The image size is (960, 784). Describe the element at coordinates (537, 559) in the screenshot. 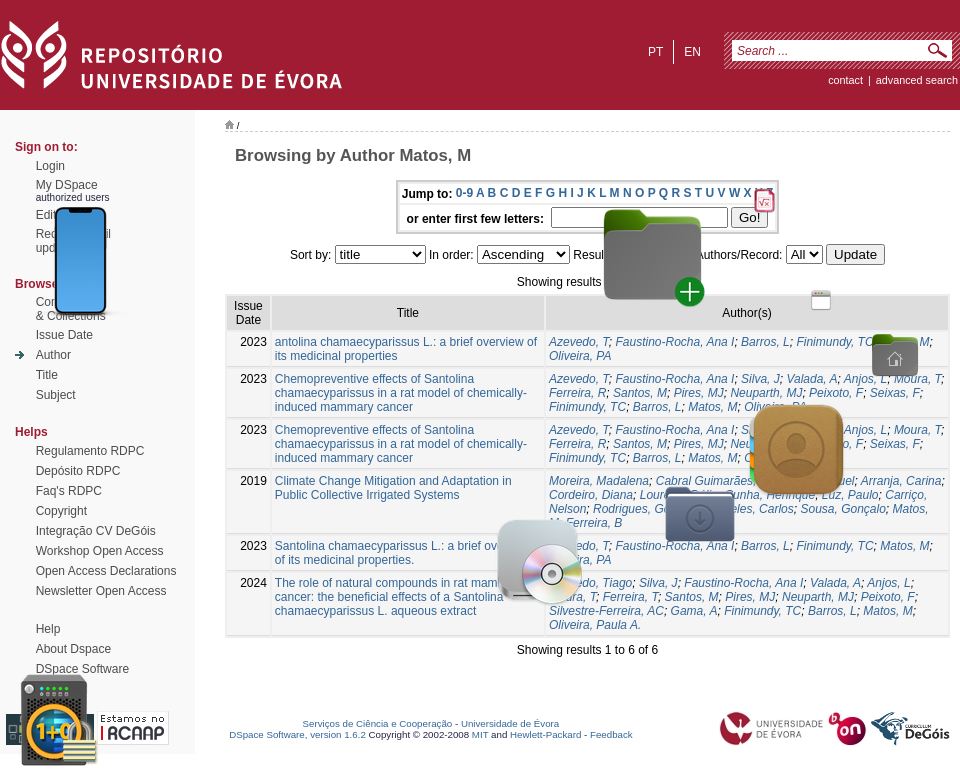

I see `open the DVD player application` at that location.